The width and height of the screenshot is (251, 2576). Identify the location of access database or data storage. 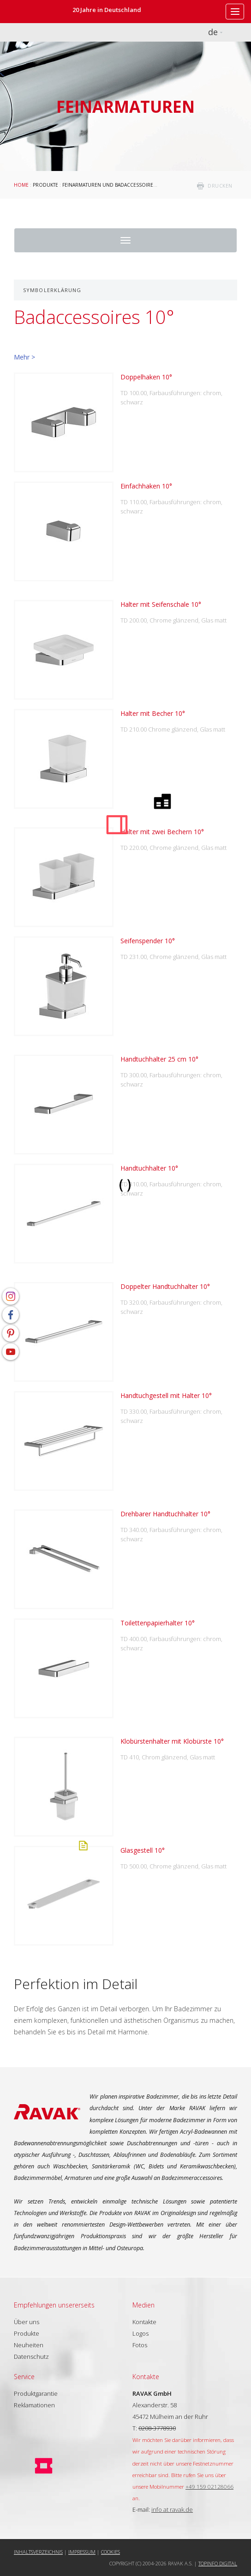
(162, 801).